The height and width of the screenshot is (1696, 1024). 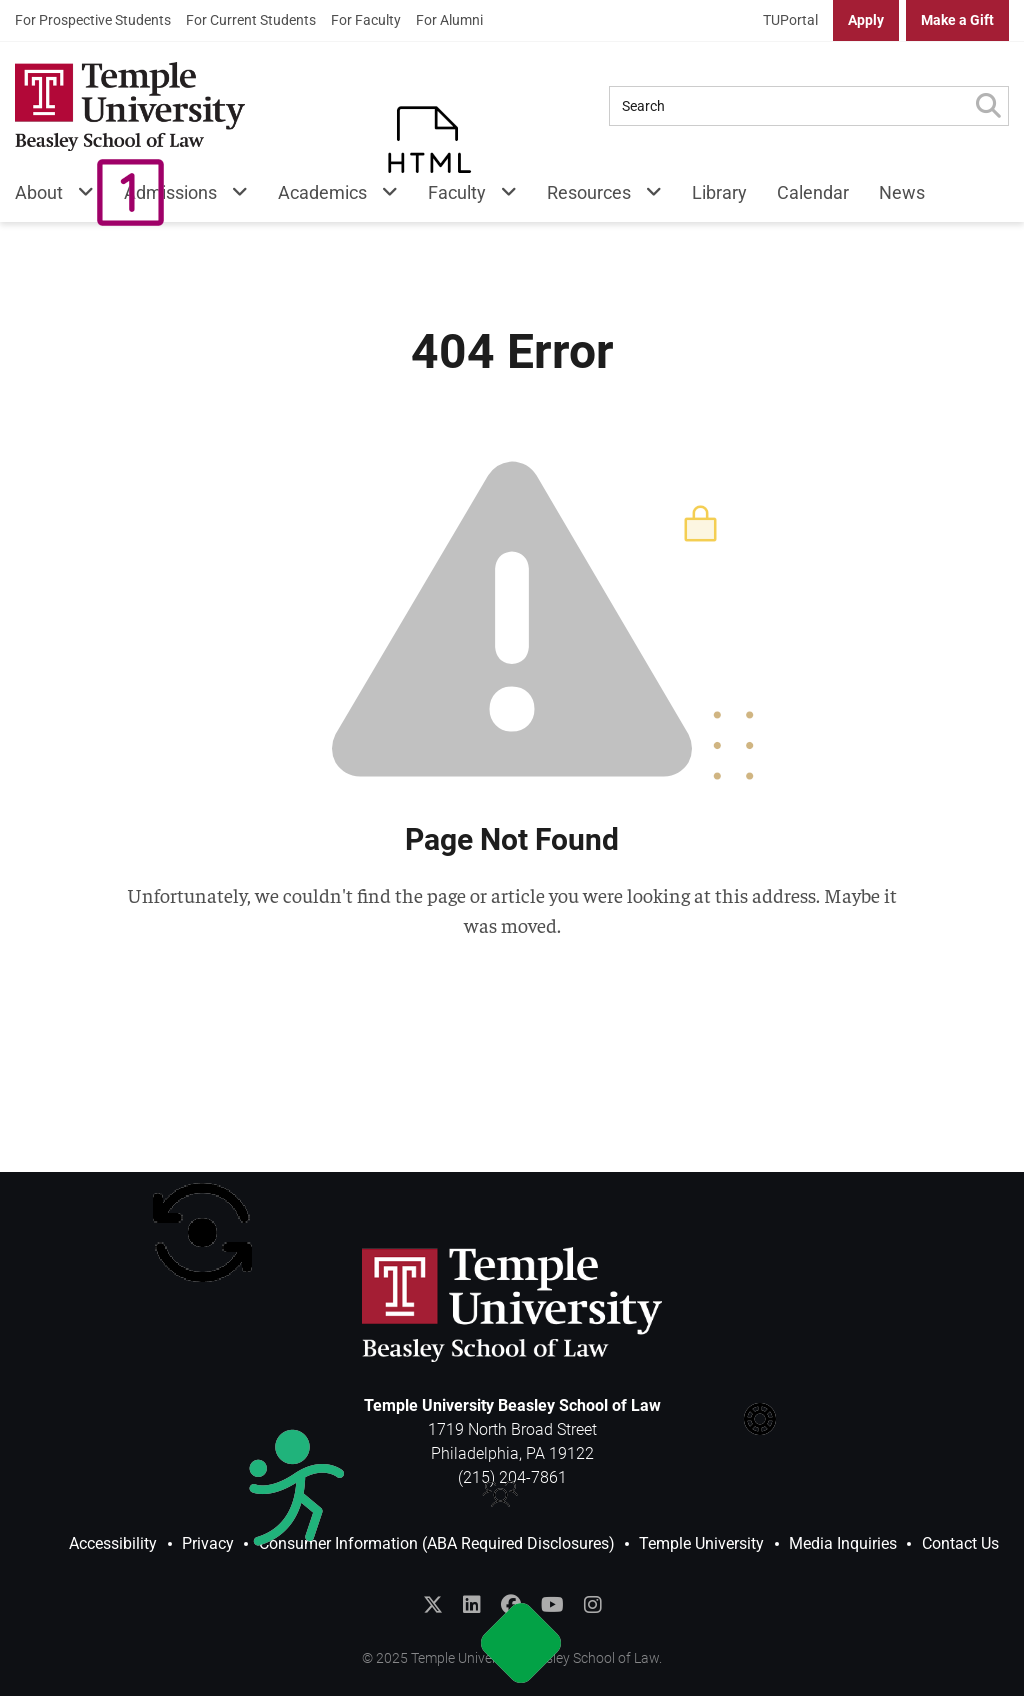 I want to click on view or open an HTML file, so click(x=427, y=142).